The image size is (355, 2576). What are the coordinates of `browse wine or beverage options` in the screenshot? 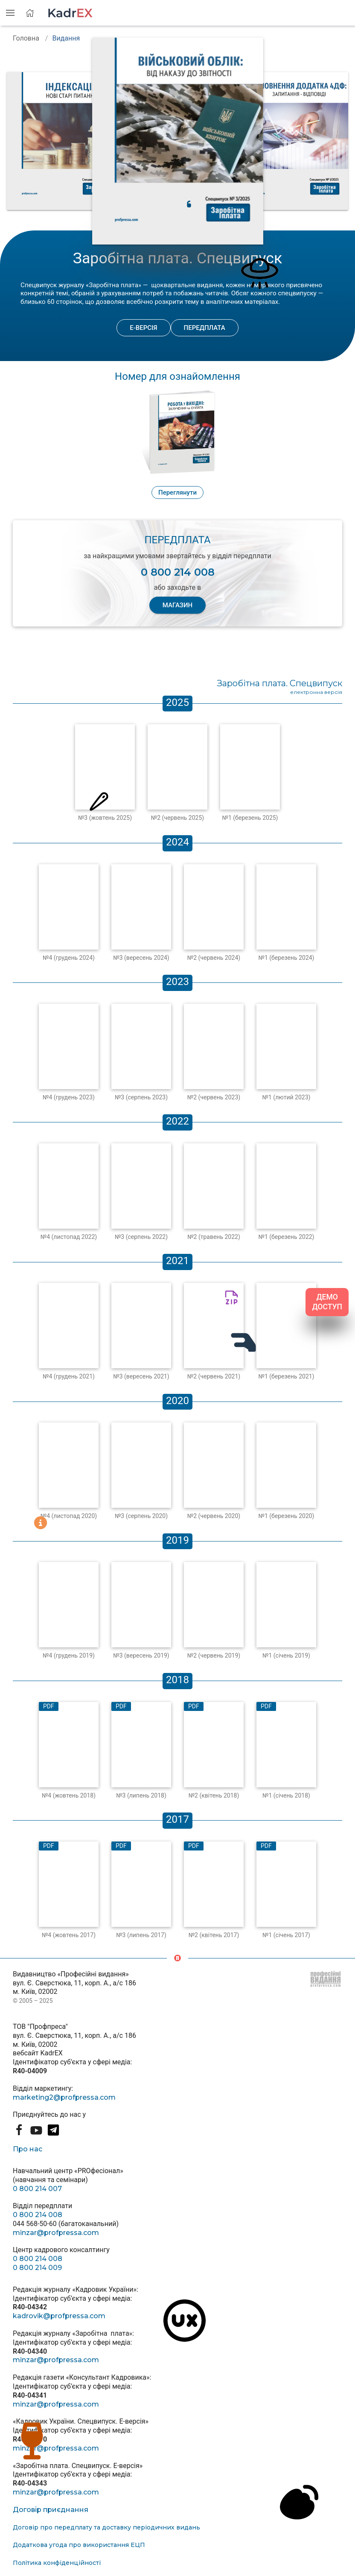 It's located at (32, 2440).